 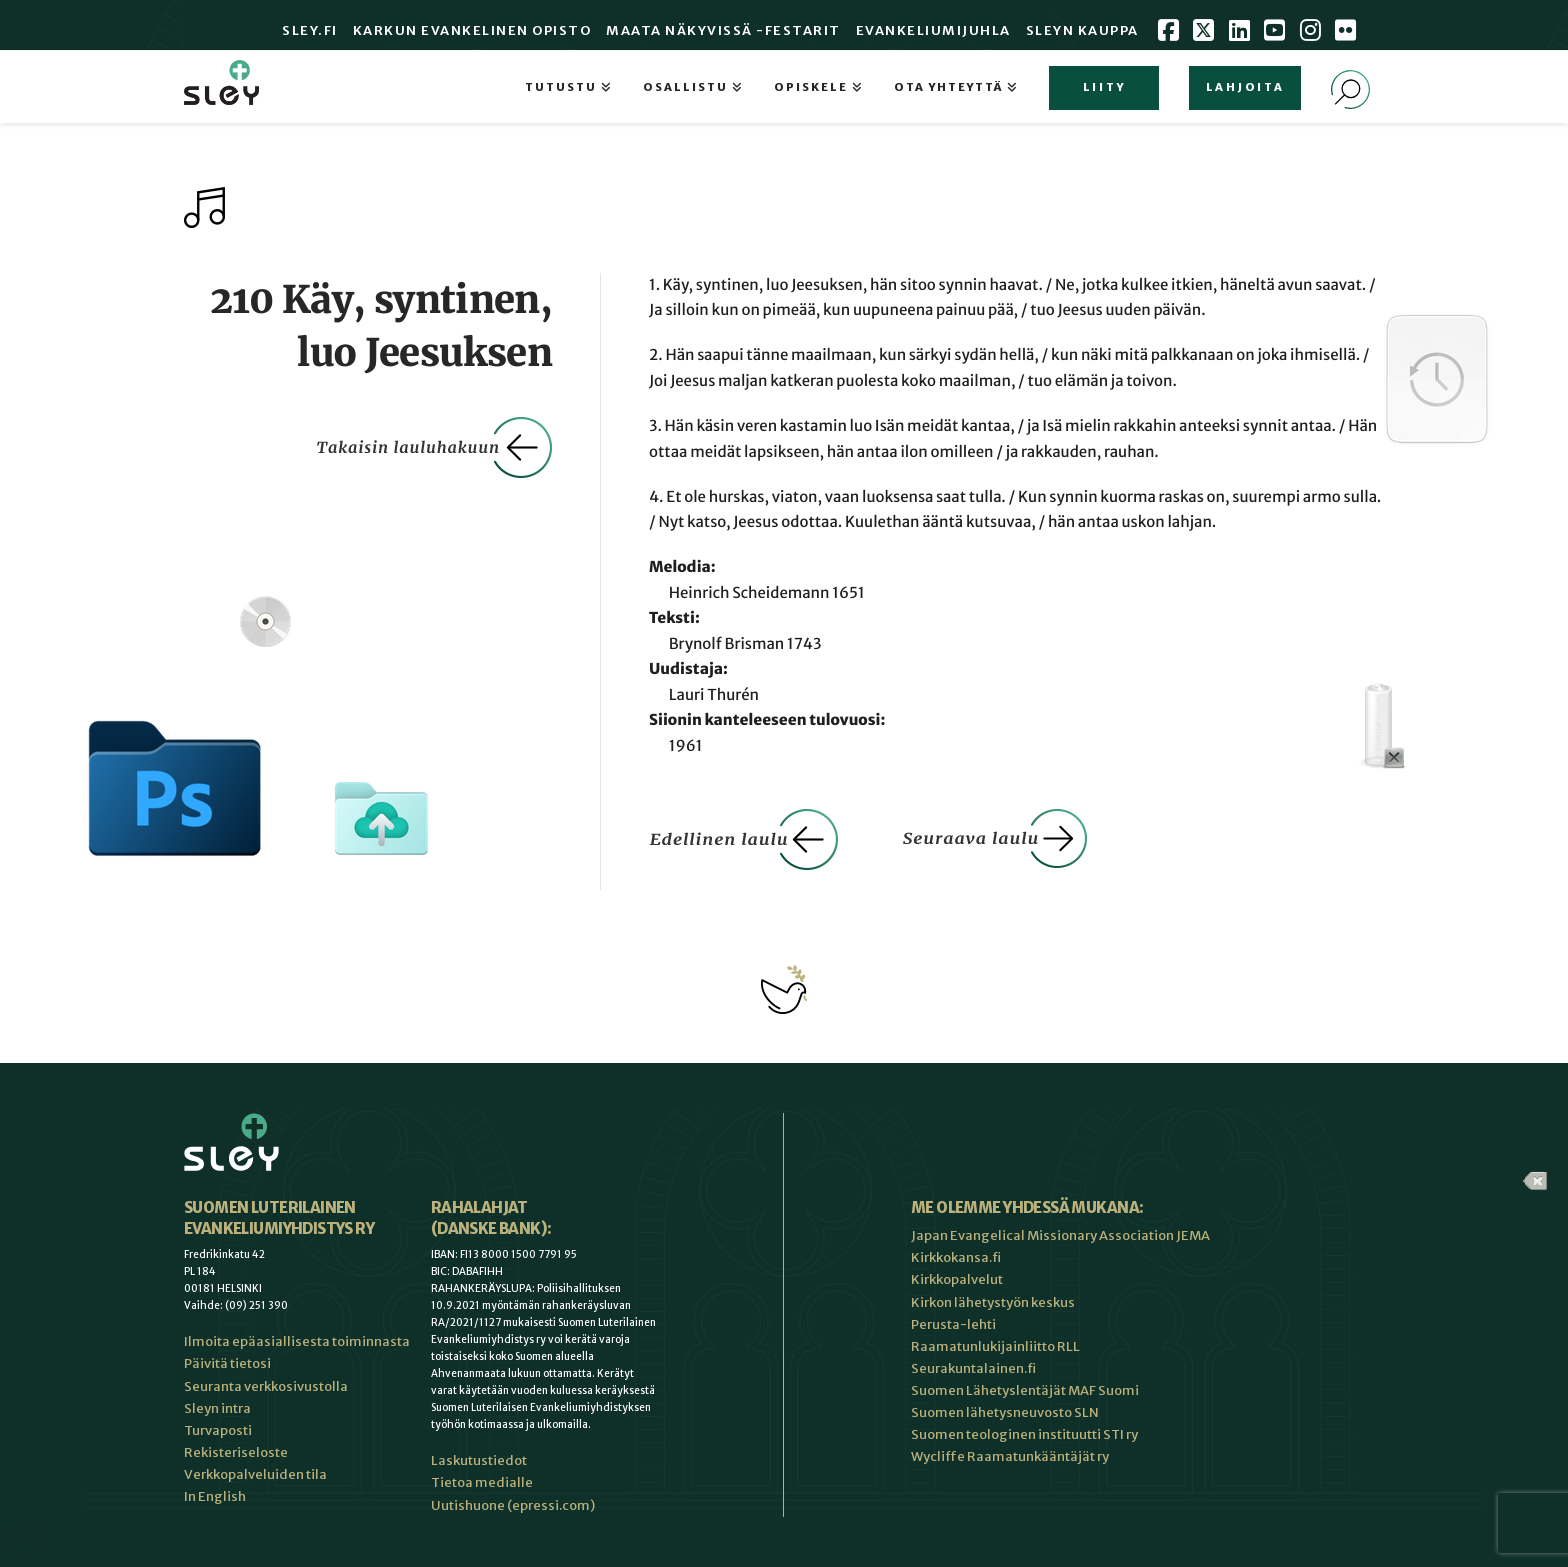 What do you see at coordinates (1533, 1180) in the screenshot?
I see `clear or delete entered text` at bounding box center [1533, 1180].